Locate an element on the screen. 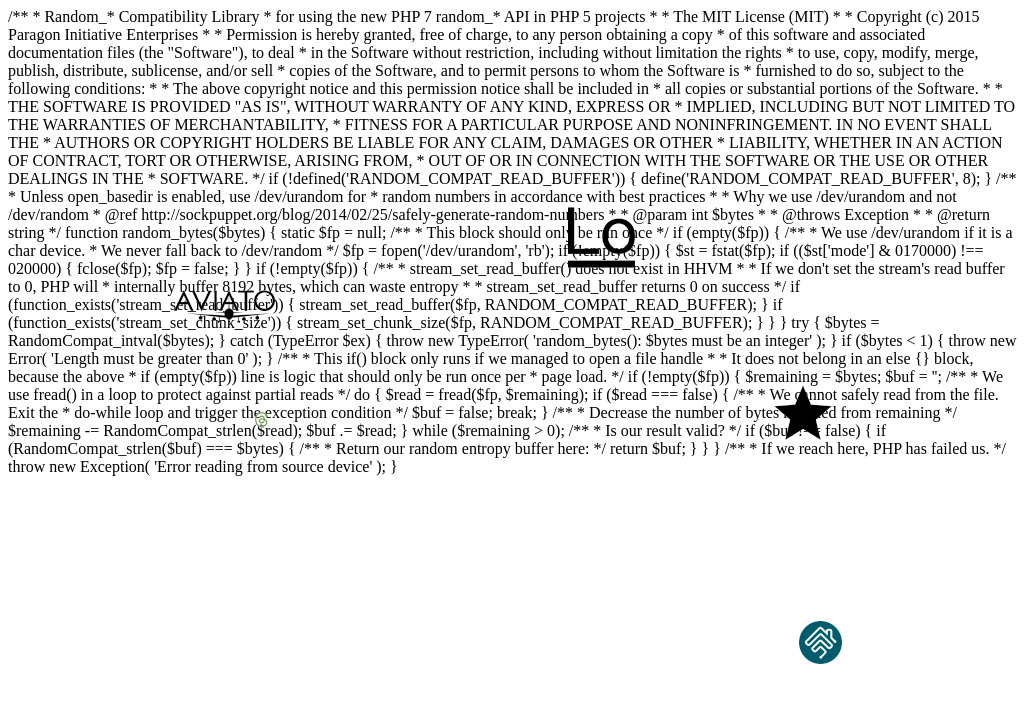 This screenshot has height=720, width=1025. lodash javascript library logo is located at coordinates (601, 237).